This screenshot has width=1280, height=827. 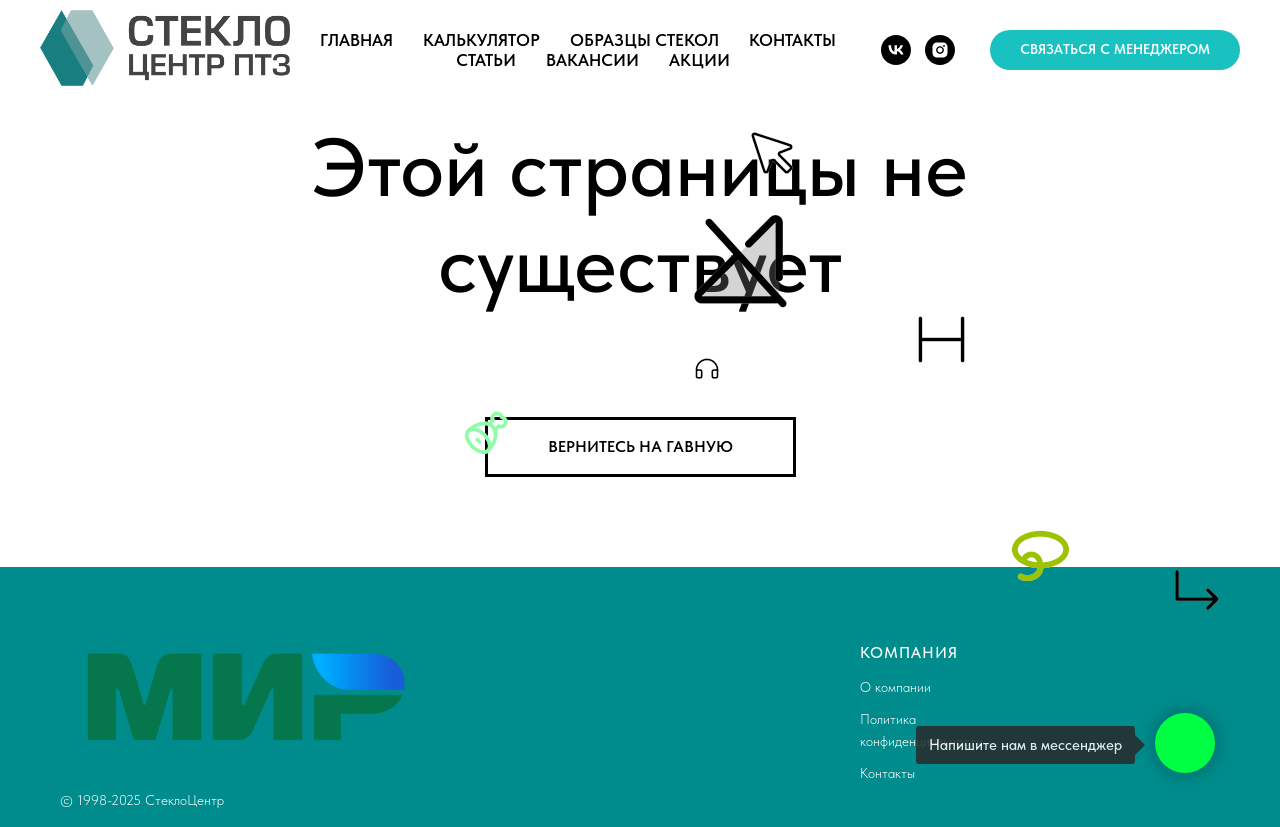 What do you see at coordinates (1197, 590) in the screenshot?
I see `redirect or forward content` at bounding box center [1197, 590].